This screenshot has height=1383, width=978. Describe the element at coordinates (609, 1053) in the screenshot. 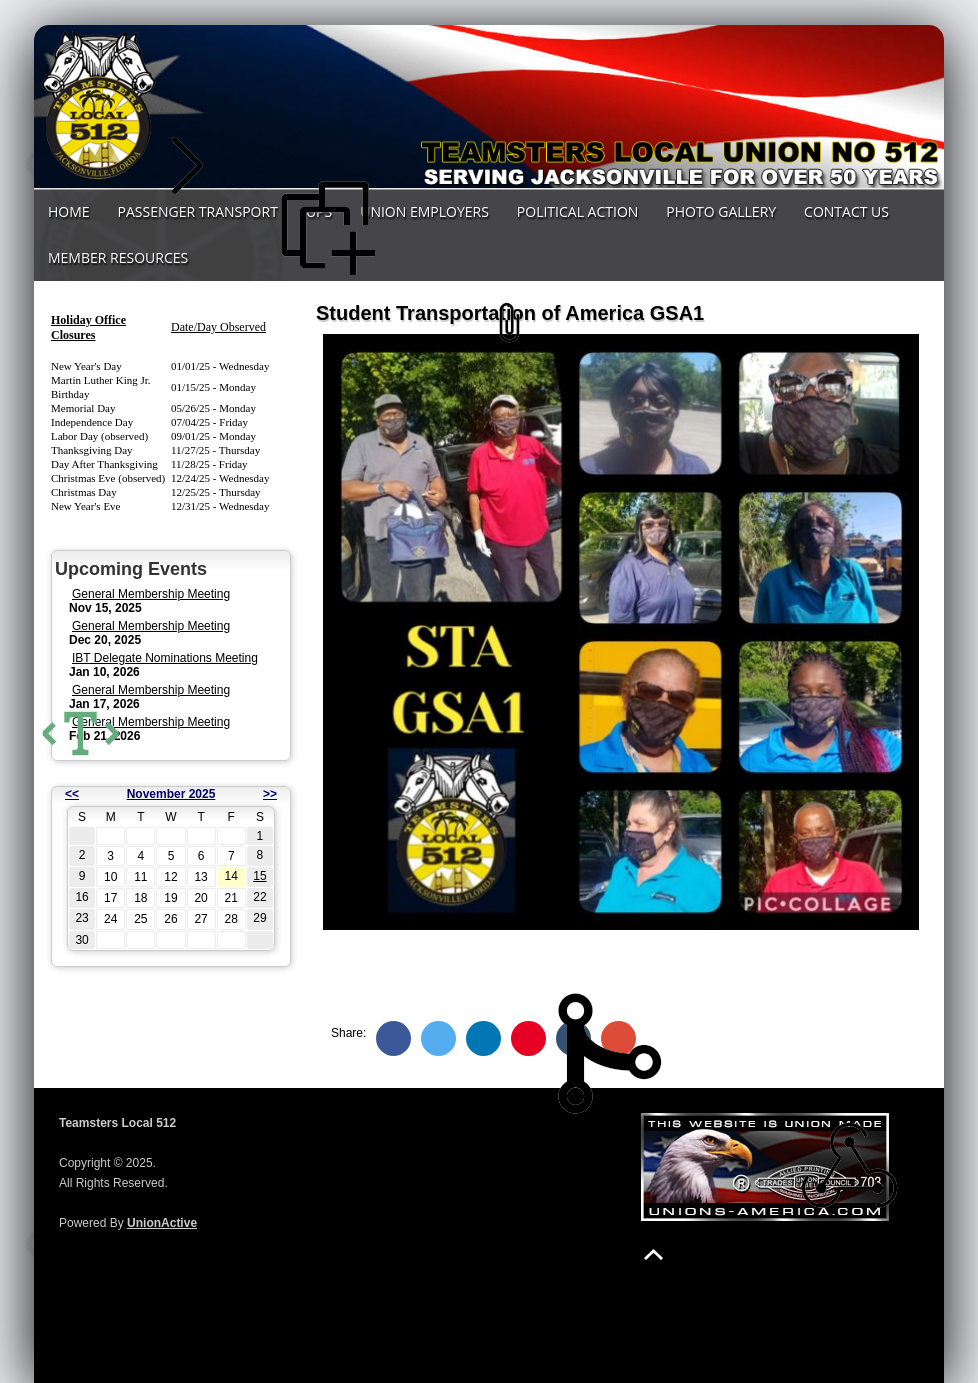

I see `merge branches in a git repository` at that location.